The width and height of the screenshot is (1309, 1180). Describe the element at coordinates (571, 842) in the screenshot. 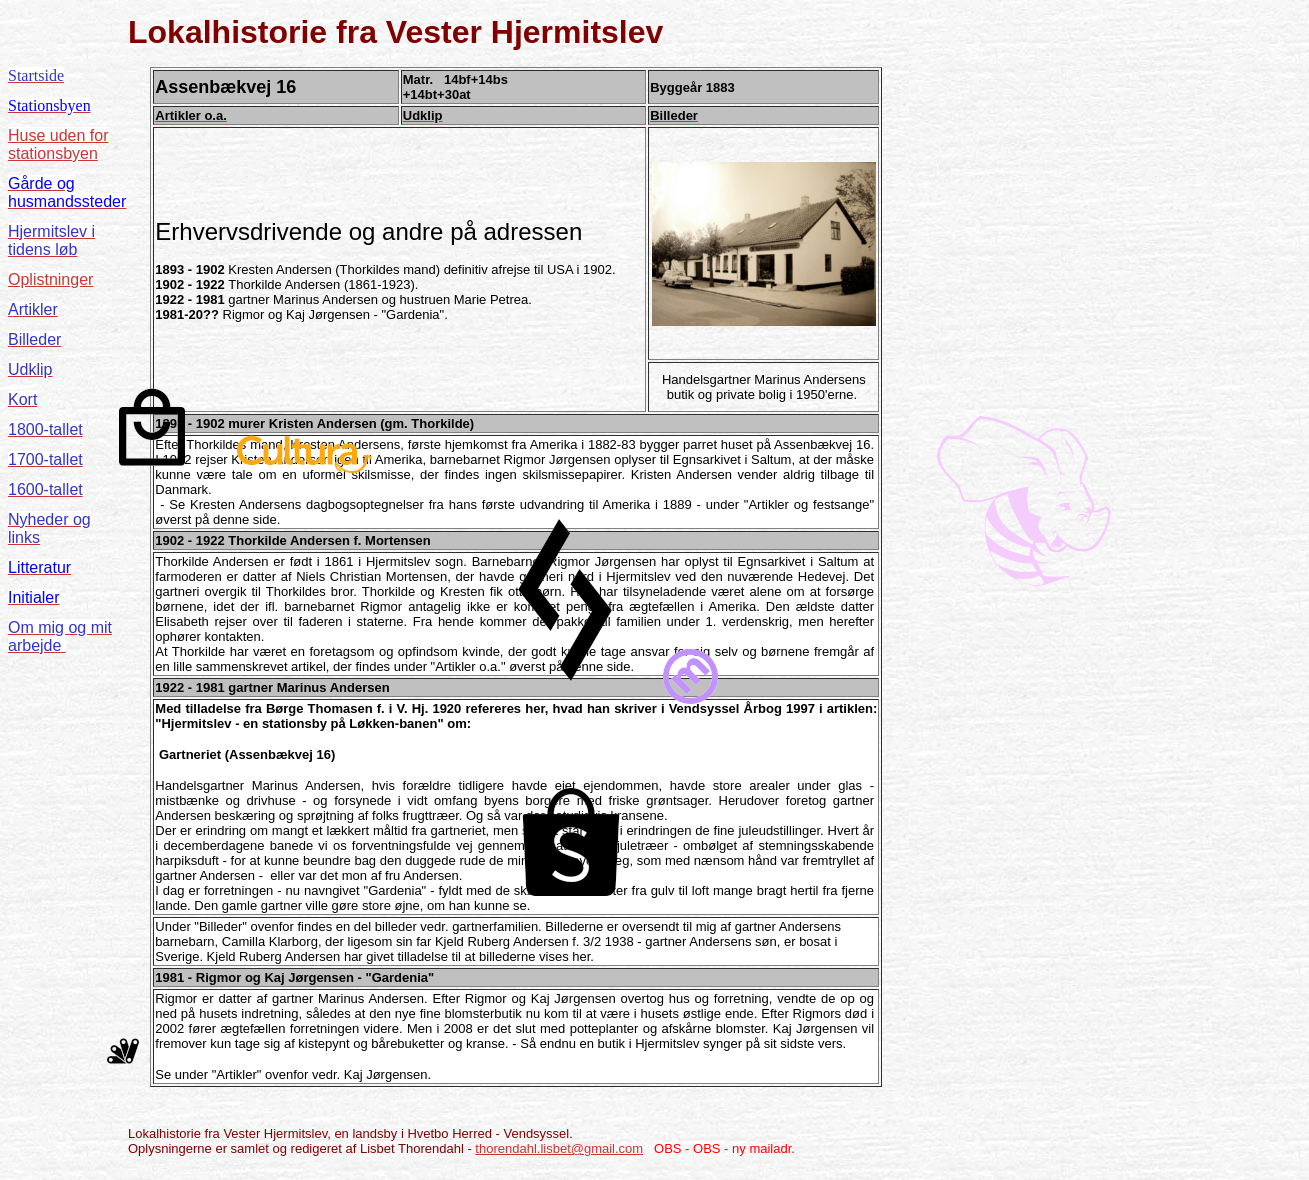

I see `open the Shopee shopping app` at that location.